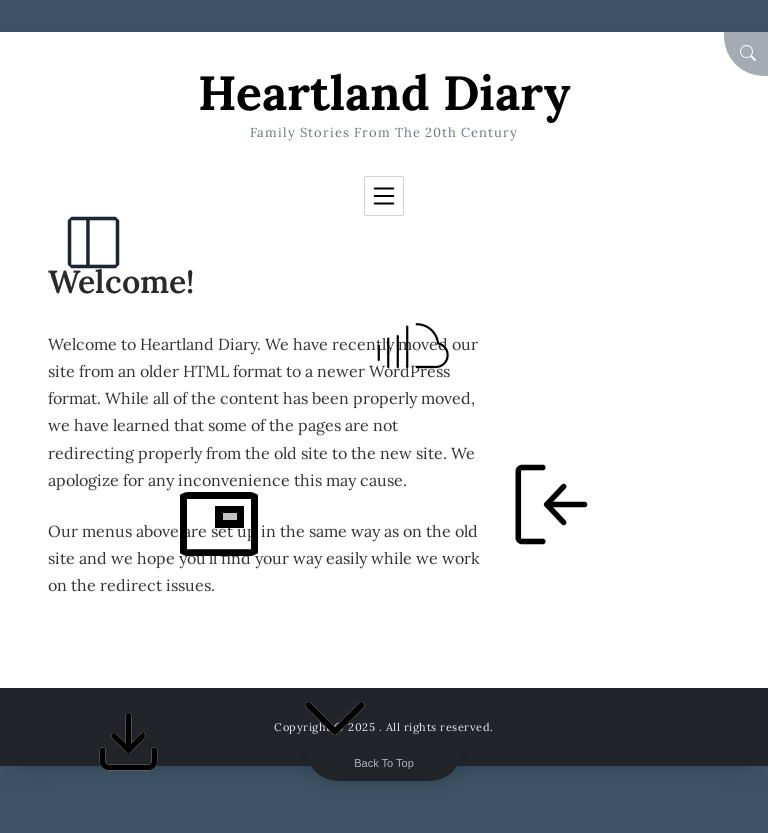 The width and height of the screenshot is (768, 833). I want to click on download a file or content, so click(128, 741).